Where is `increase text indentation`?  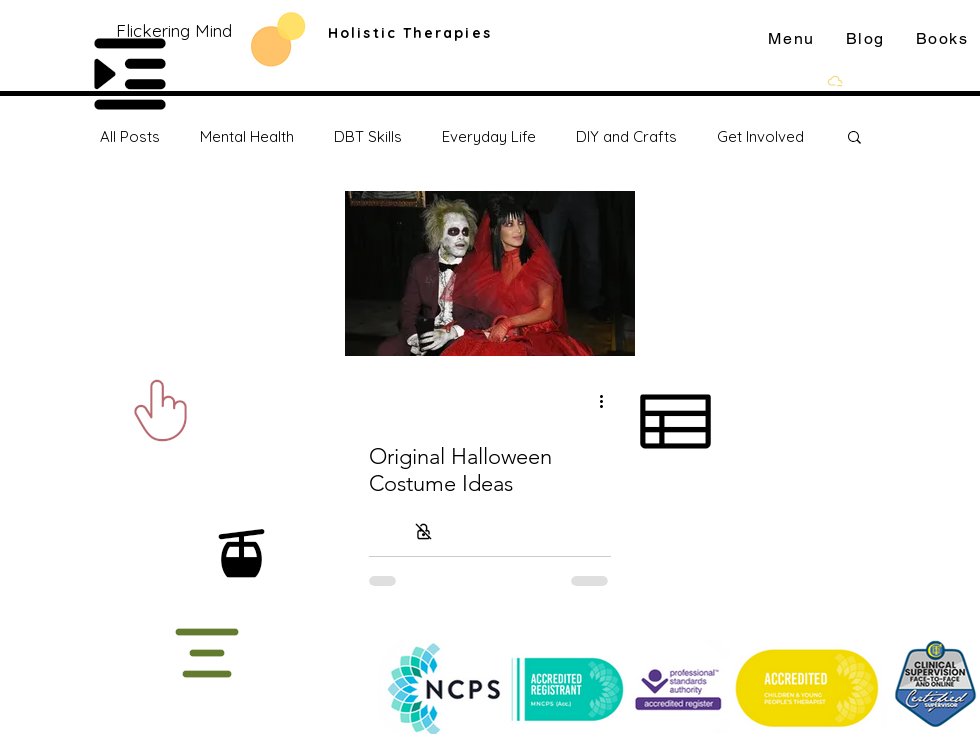
increase text indentation is located at coordinates (130, 74).